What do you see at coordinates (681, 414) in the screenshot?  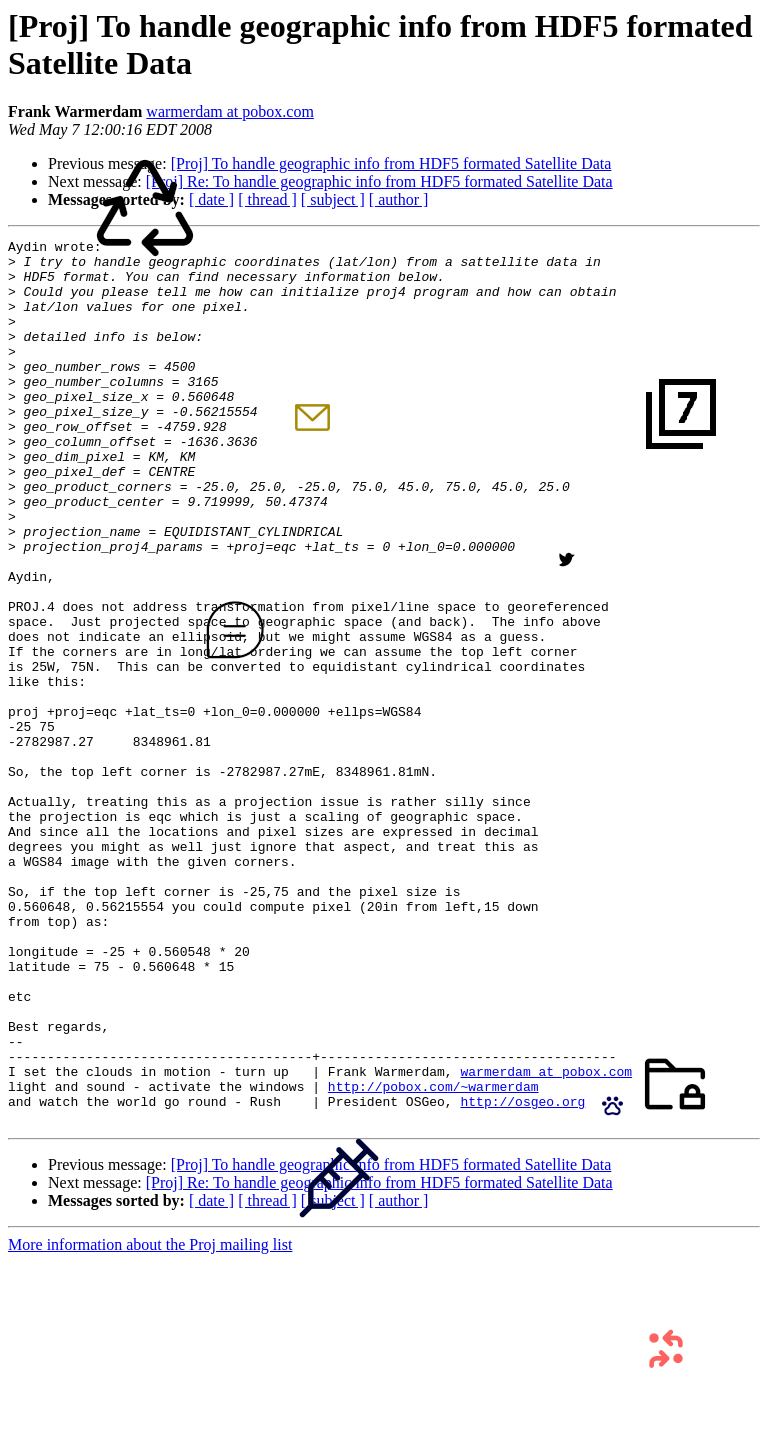 I see `indicates item 7 in a numbered series or filter` at bounding box center [681, 414].